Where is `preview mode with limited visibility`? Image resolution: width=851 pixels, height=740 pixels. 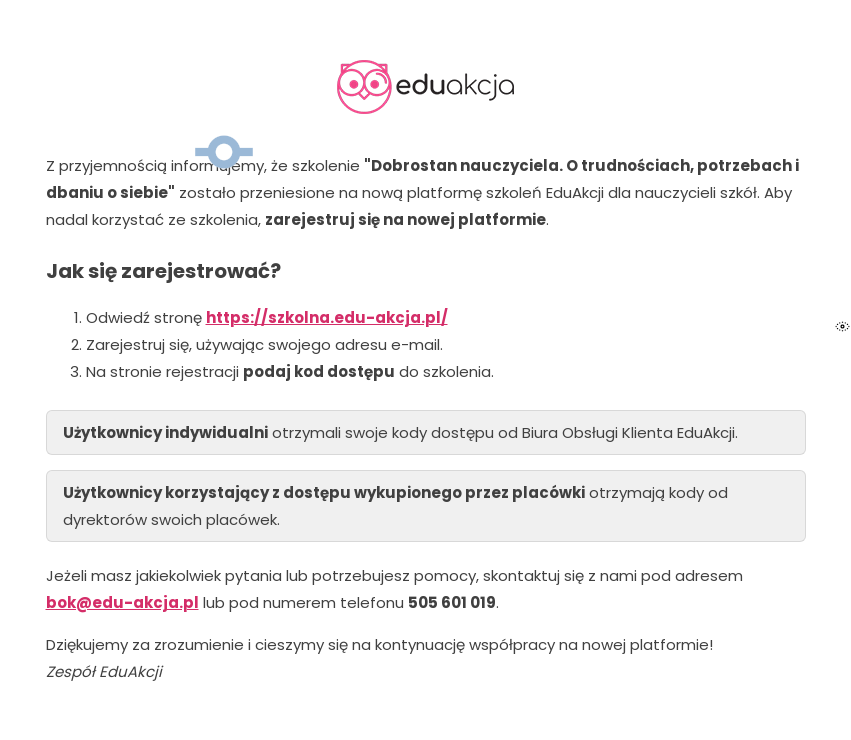 preview mode with limited visibility is located at coordinates (842, 326).